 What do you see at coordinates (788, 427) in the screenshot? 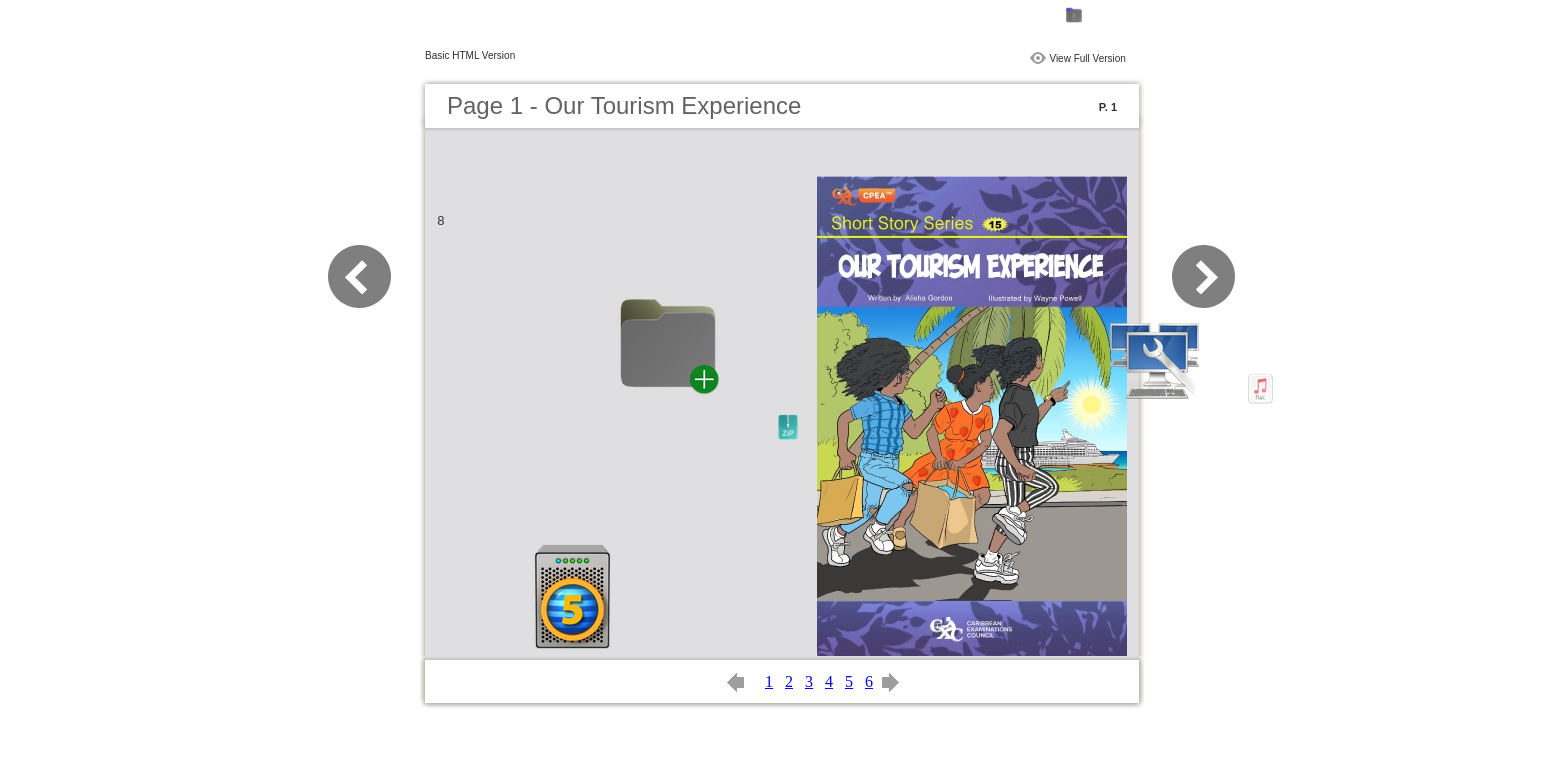
I see `a compressed zip file` at bounding box center [788, 427].